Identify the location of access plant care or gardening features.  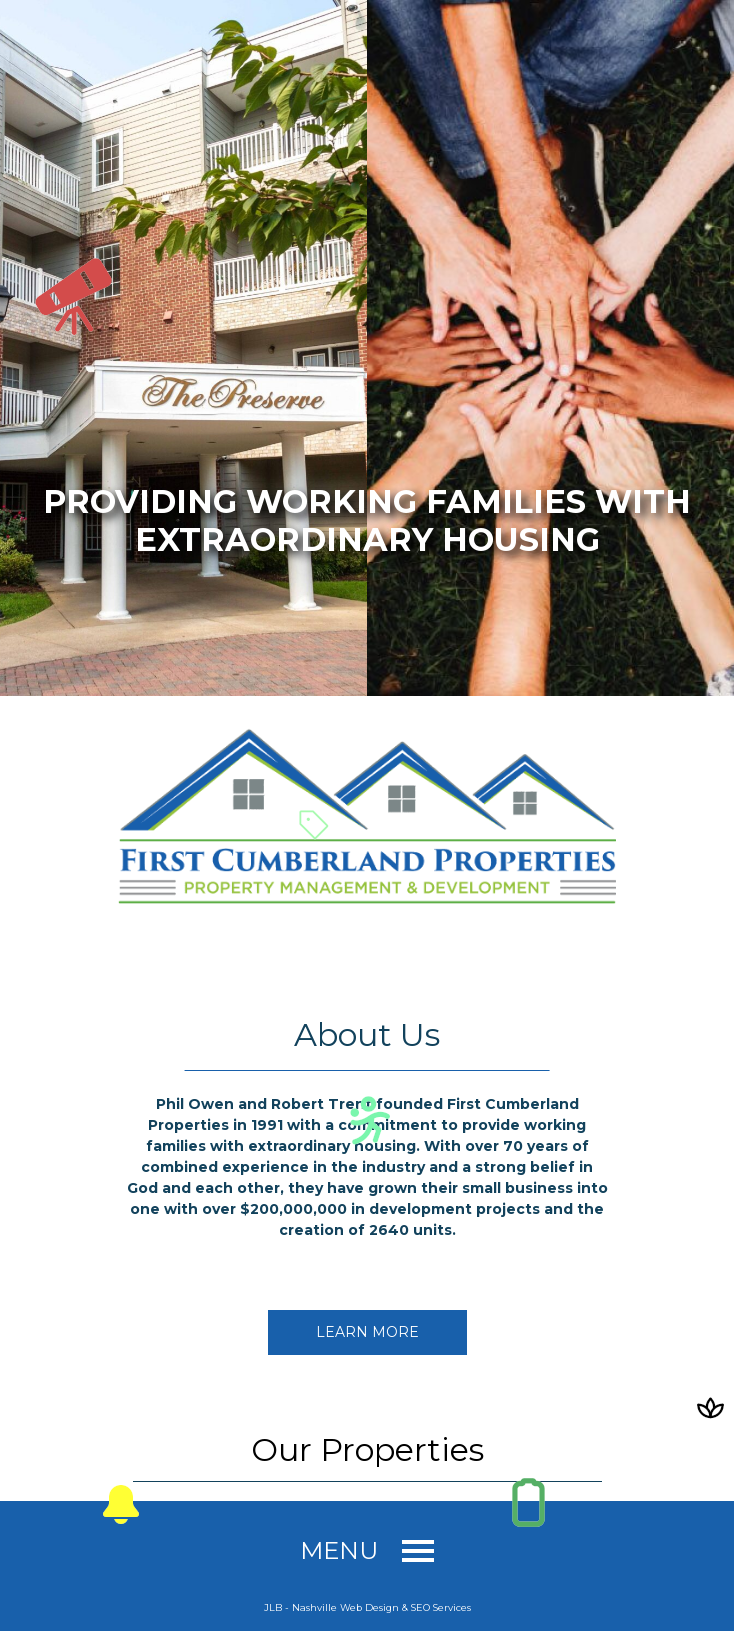
(710, 1408).